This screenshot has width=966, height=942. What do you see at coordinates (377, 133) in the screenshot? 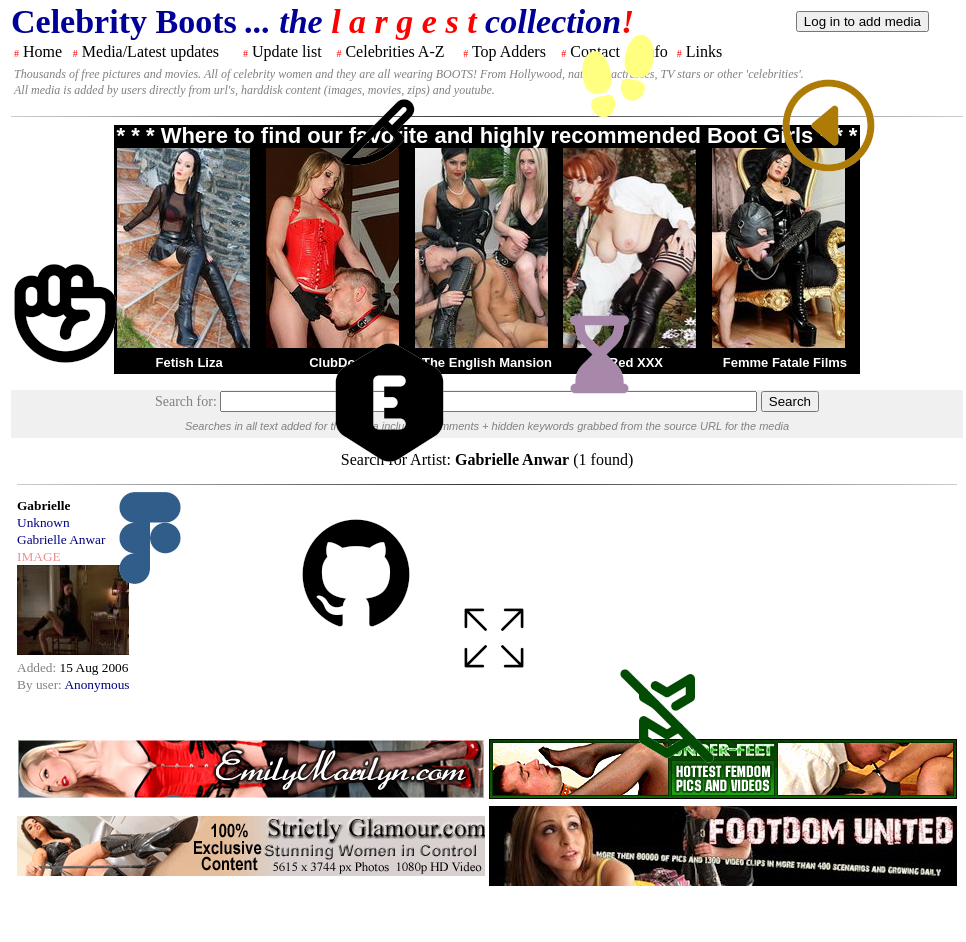
I see `access cutting or slicing tools` at bounding box center [377, 133].